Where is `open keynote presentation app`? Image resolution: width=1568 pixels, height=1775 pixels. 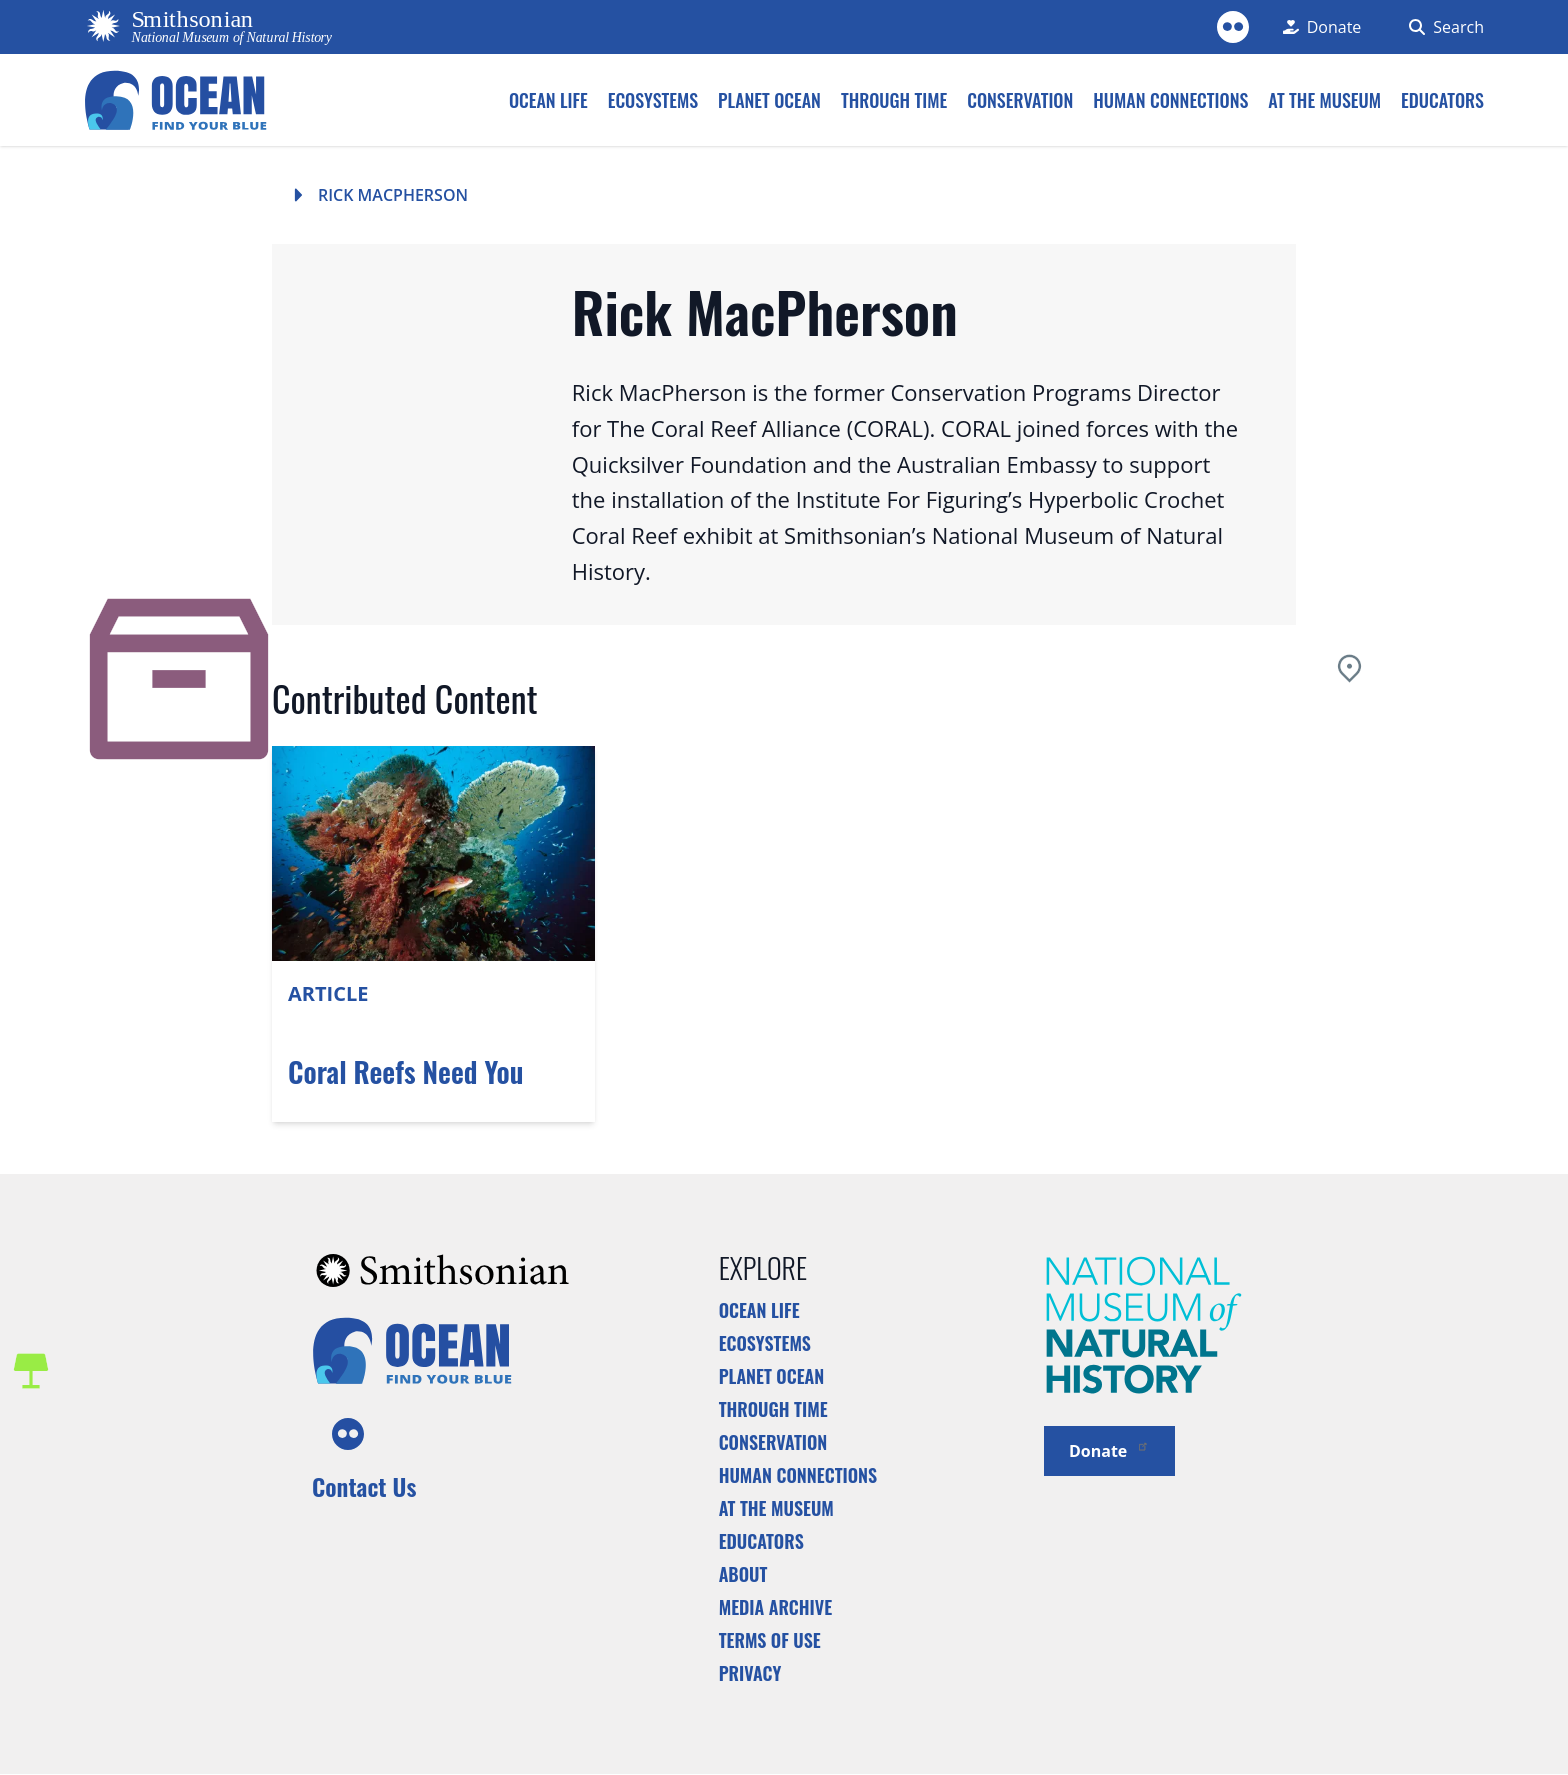 open keynote presentation app is located at coordinates (31, 1371).